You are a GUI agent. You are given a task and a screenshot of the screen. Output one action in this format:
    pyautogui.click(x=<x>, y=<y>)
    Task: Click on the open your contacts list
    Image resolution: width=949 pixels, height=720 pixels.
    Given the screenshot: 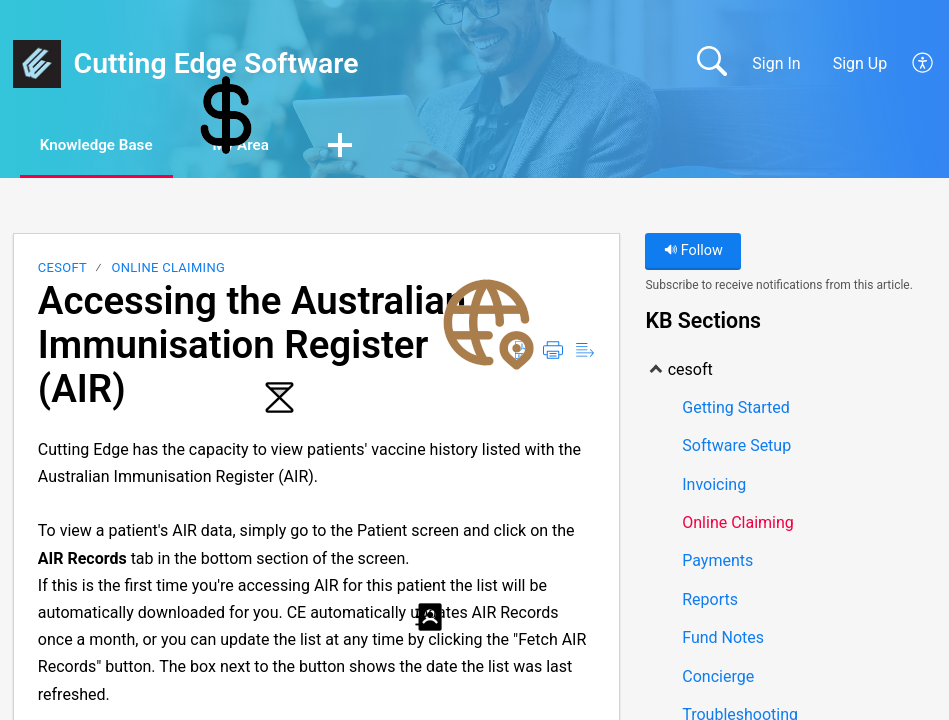 What is the action you would take?
    pyautogui.click(x=429, y=617)
    